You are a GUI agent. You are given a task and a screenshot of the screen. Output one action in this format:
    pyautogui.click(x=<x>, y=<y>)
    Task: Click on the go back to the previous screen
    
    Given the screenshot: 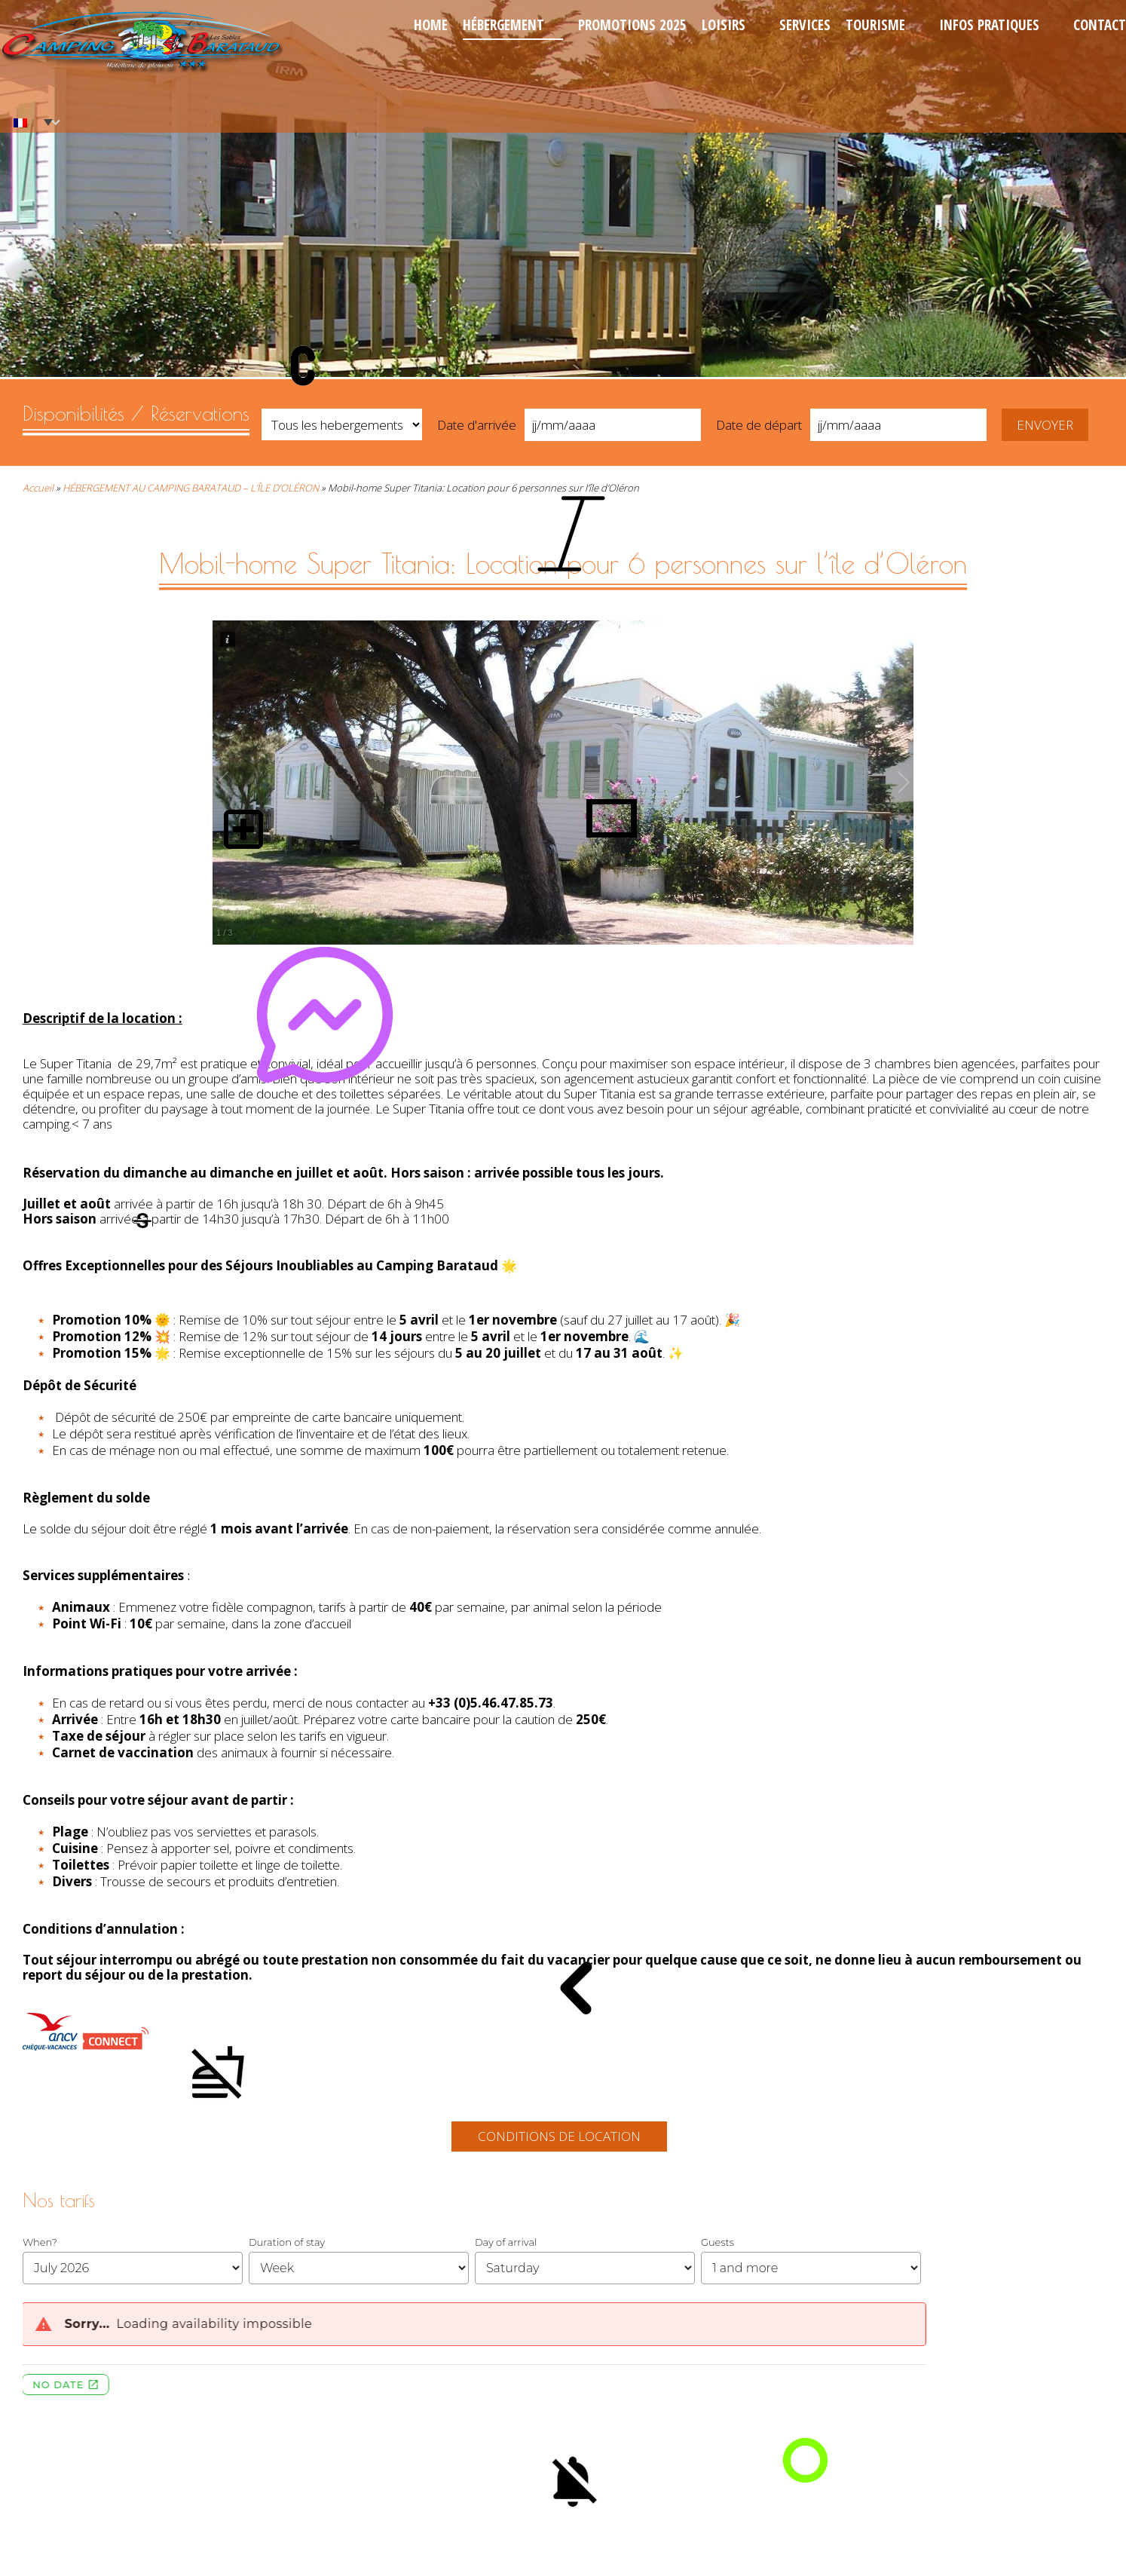 What is the action you would take?
    pyautogui.click(x=579, y=1988)
    